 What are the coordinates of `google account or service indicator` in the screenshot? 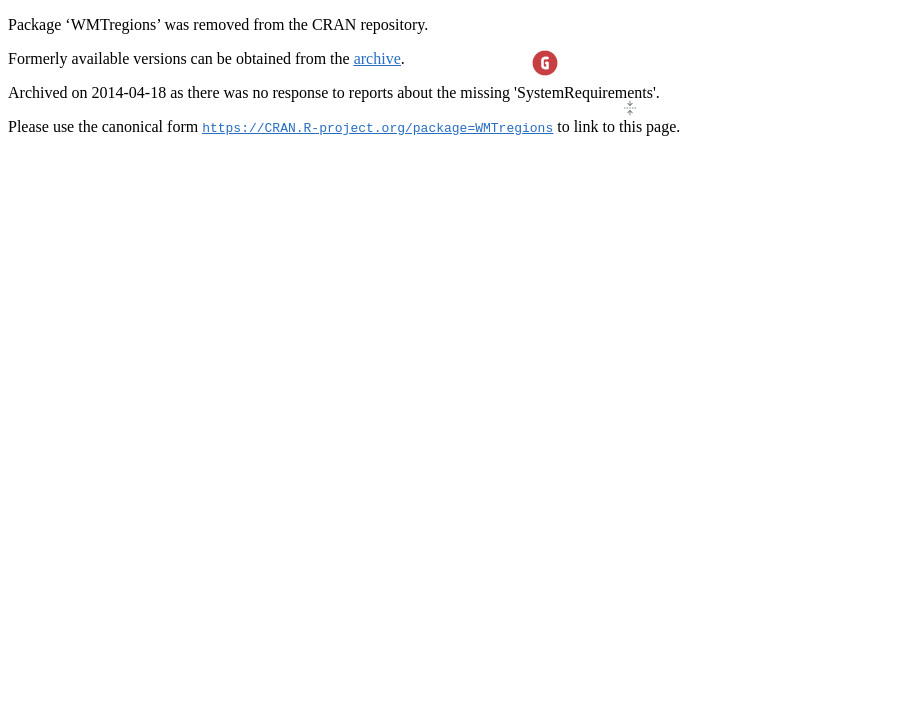 It's located at (545, 63).